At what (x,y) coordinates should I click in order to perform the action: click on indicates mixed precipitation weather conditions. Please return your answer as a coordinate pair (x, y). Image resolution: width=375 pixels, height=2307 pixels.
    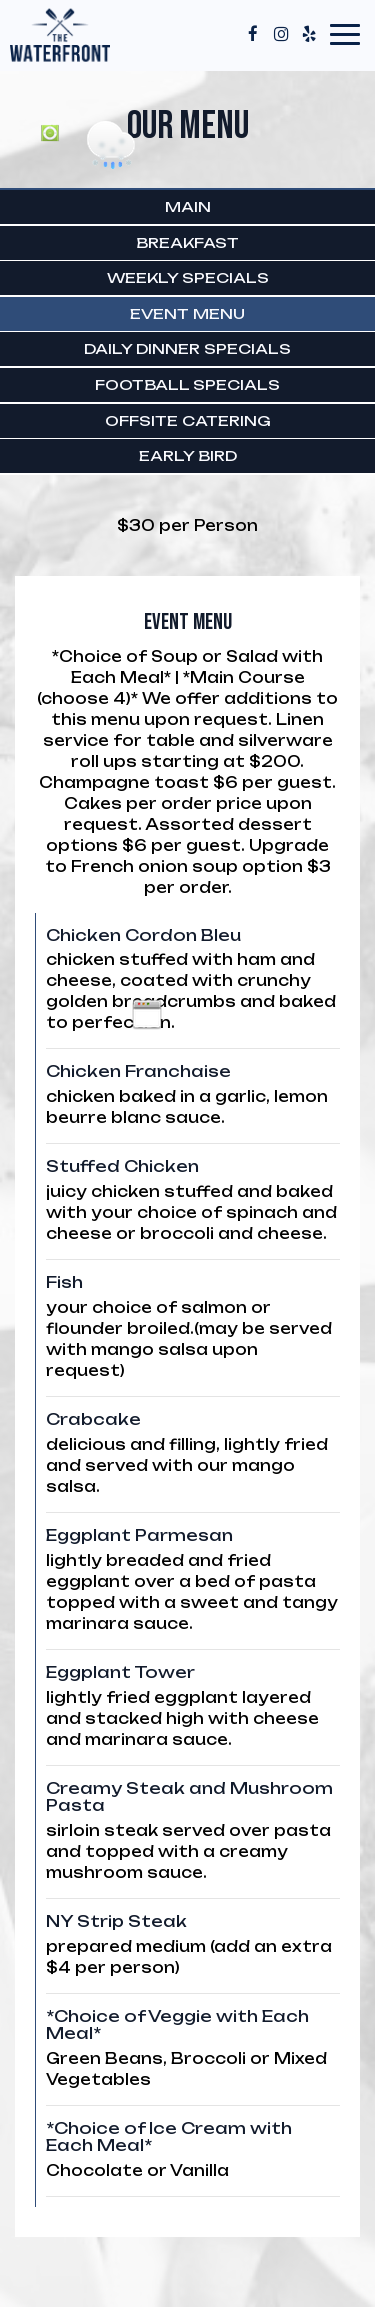
    Looking at the image, I should click on (111, 145).